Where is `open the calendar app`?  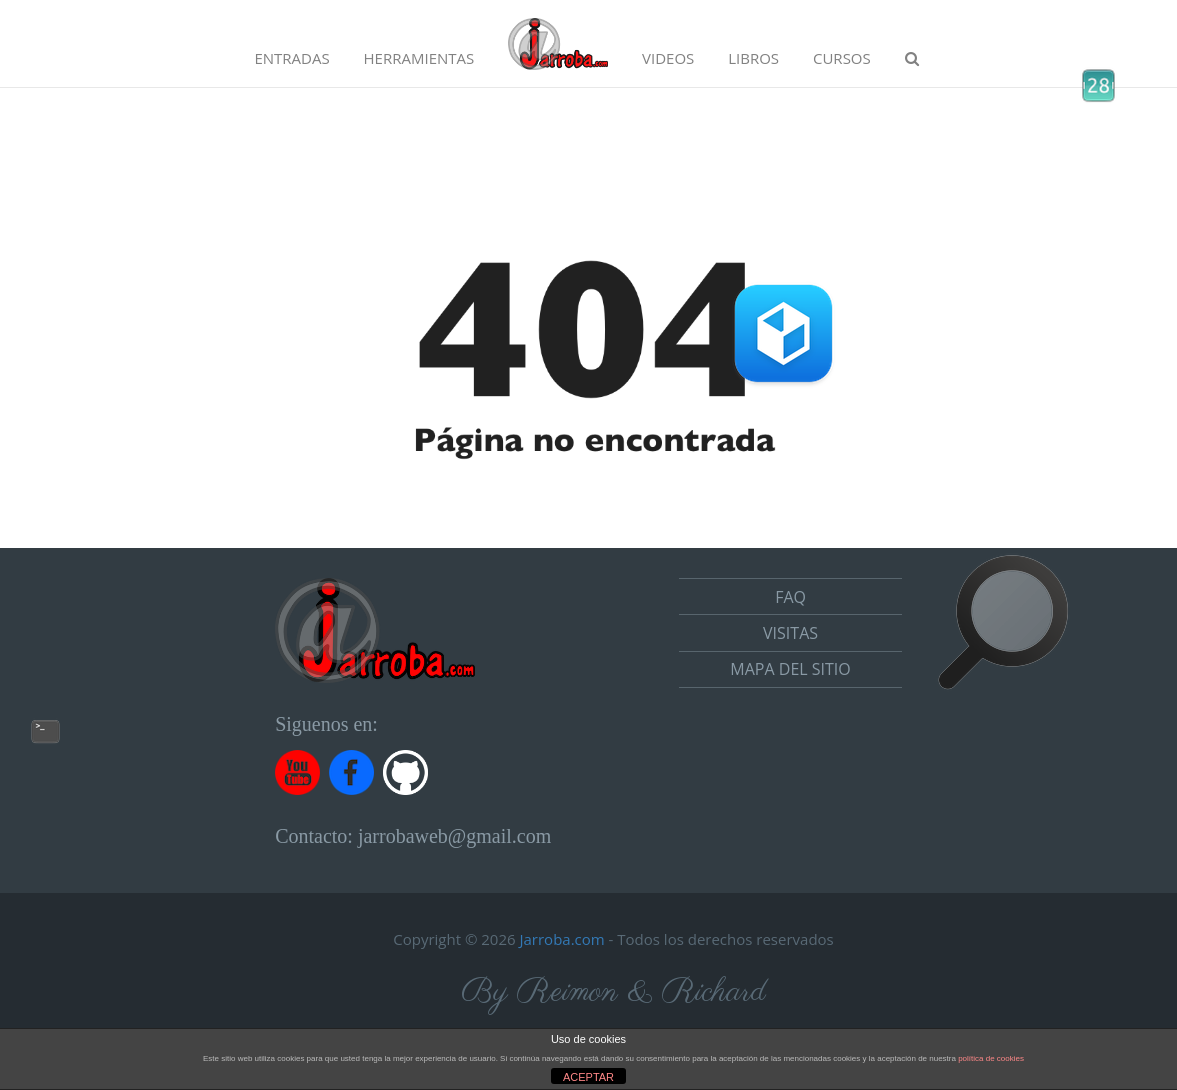
open the calendar app is located at coordinates (1098, 85).